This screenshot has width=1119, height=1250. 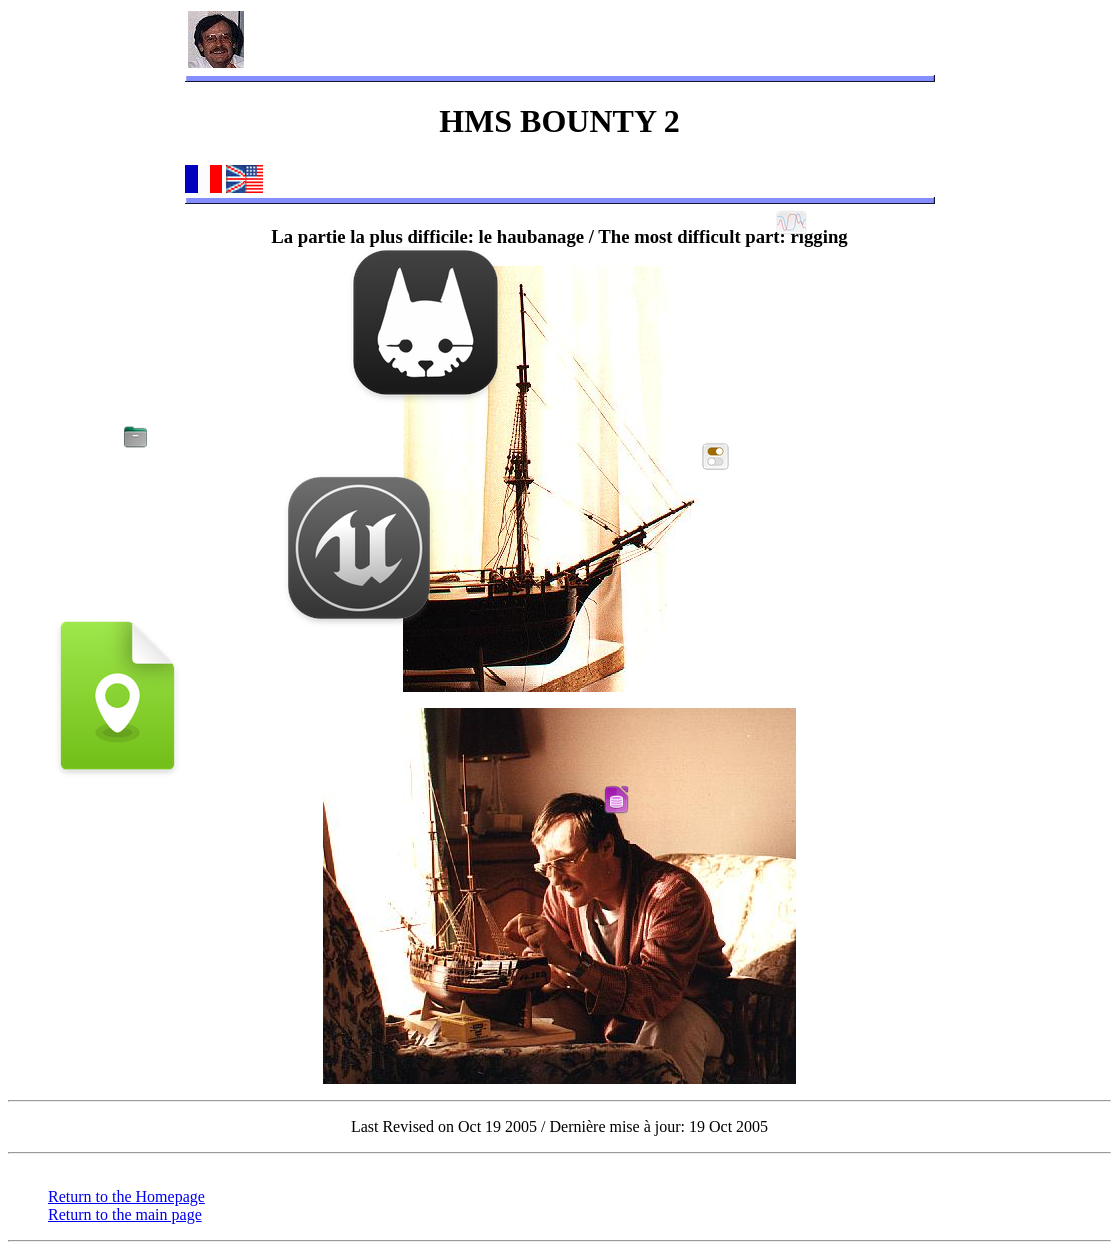 I want to click on open the file manager application, so click(x=135, y=436).